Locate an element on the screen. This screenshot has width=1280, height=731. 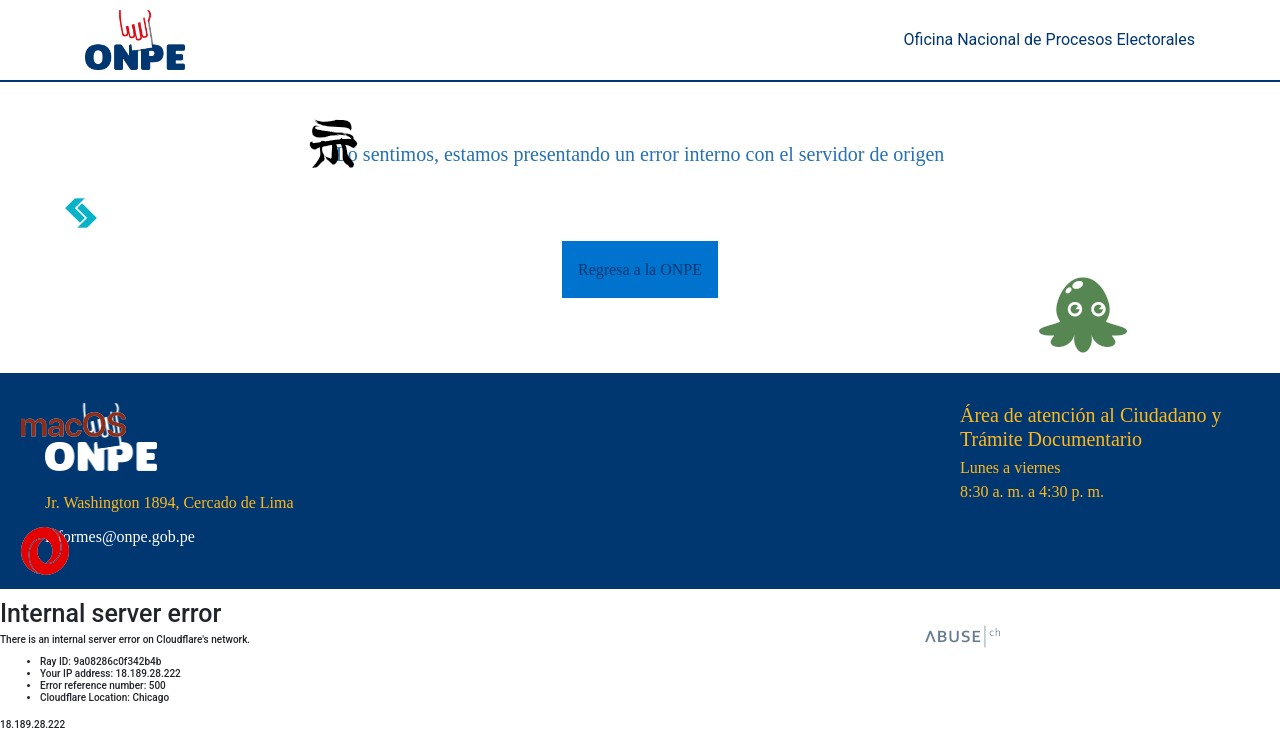
json file format indicator is located at coordinates (45, 551).